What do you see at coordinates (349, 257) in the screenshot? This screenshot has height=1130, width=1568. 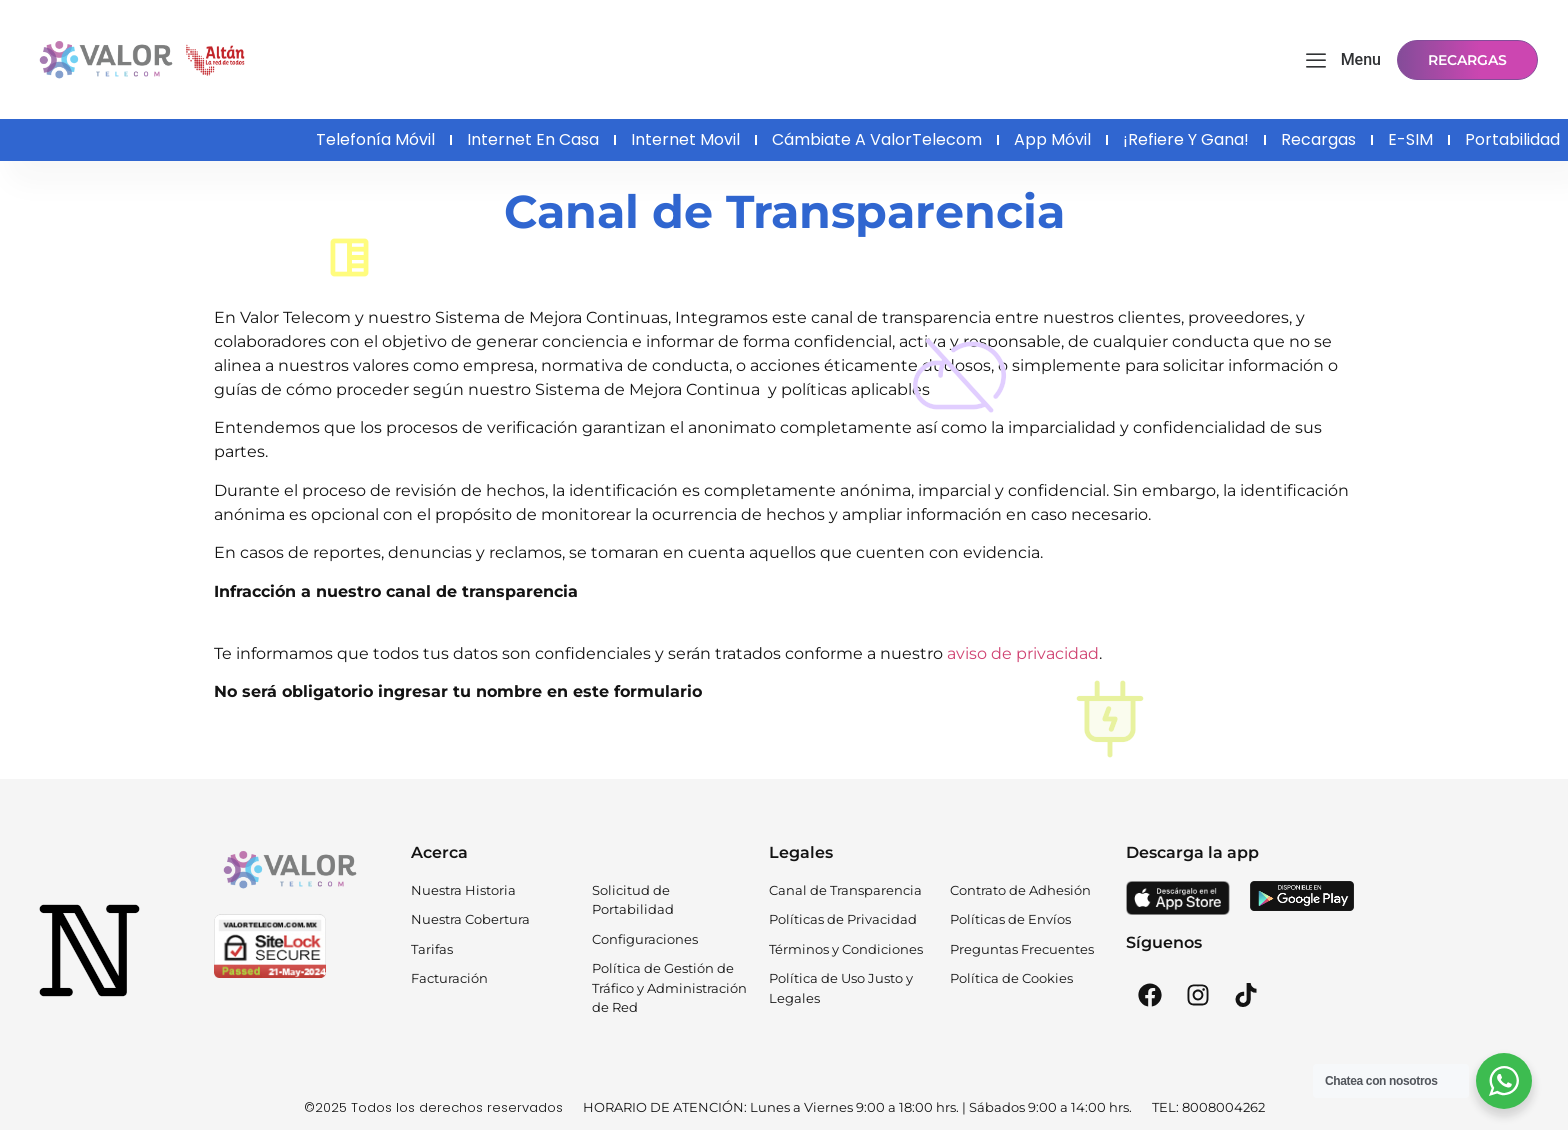 I see `toggle between split-screen or half-view mode` at bounding box center [349, 257].